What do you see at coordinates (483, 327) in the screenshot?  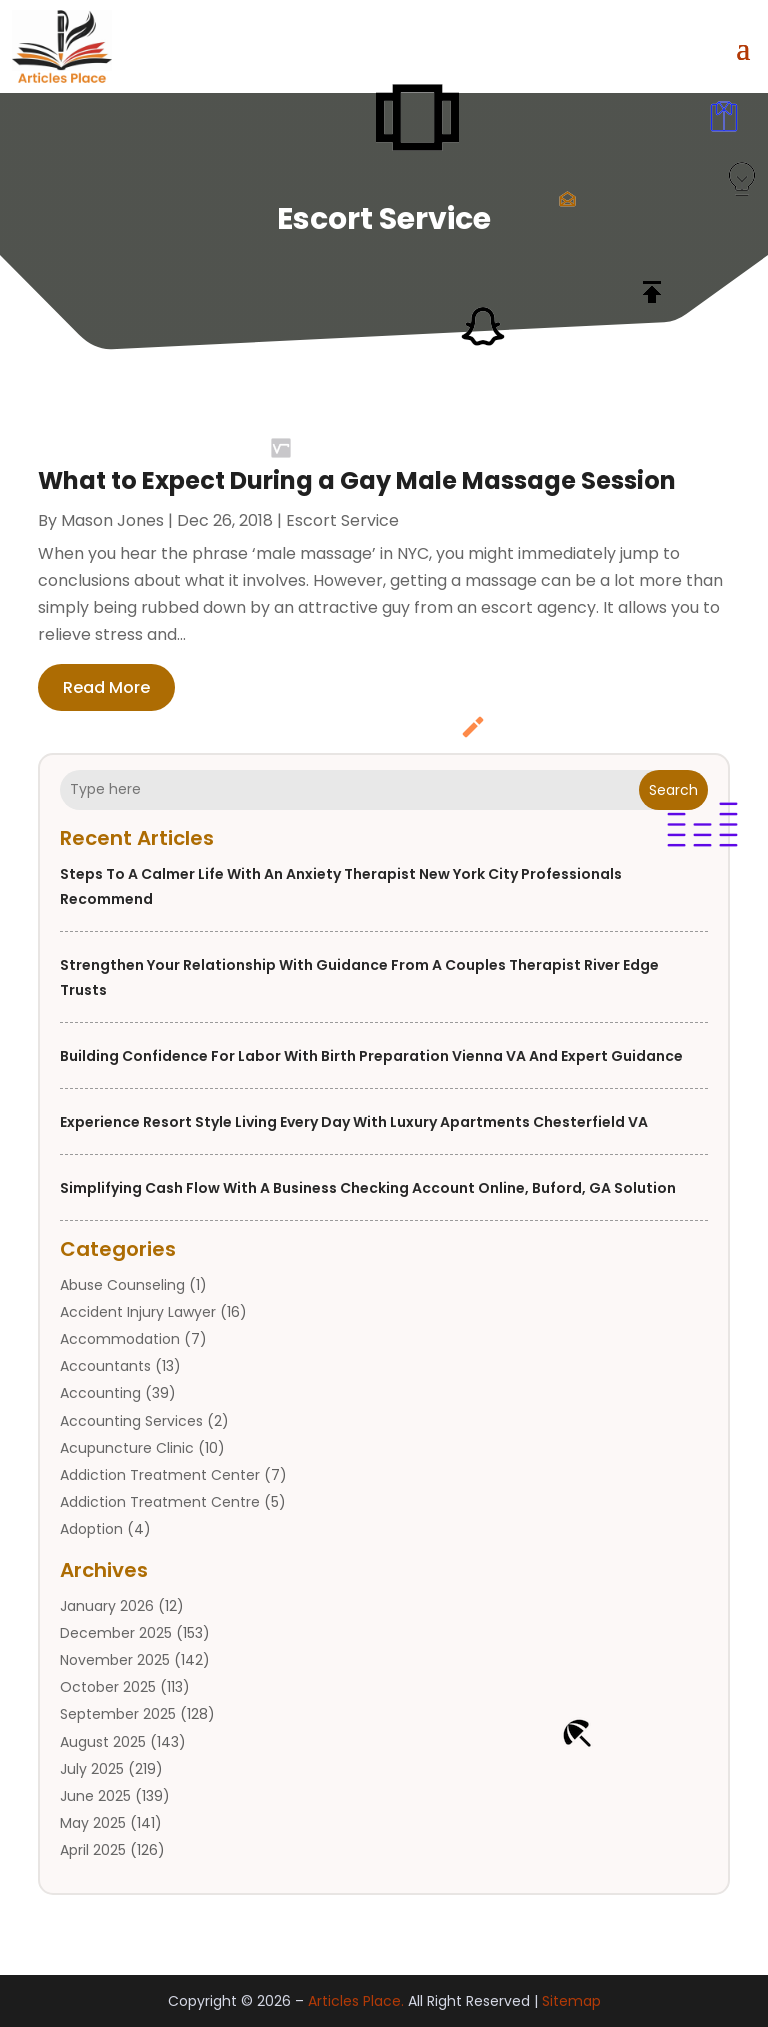 I see `open Snapchat app` at bounding box center [483, 327].